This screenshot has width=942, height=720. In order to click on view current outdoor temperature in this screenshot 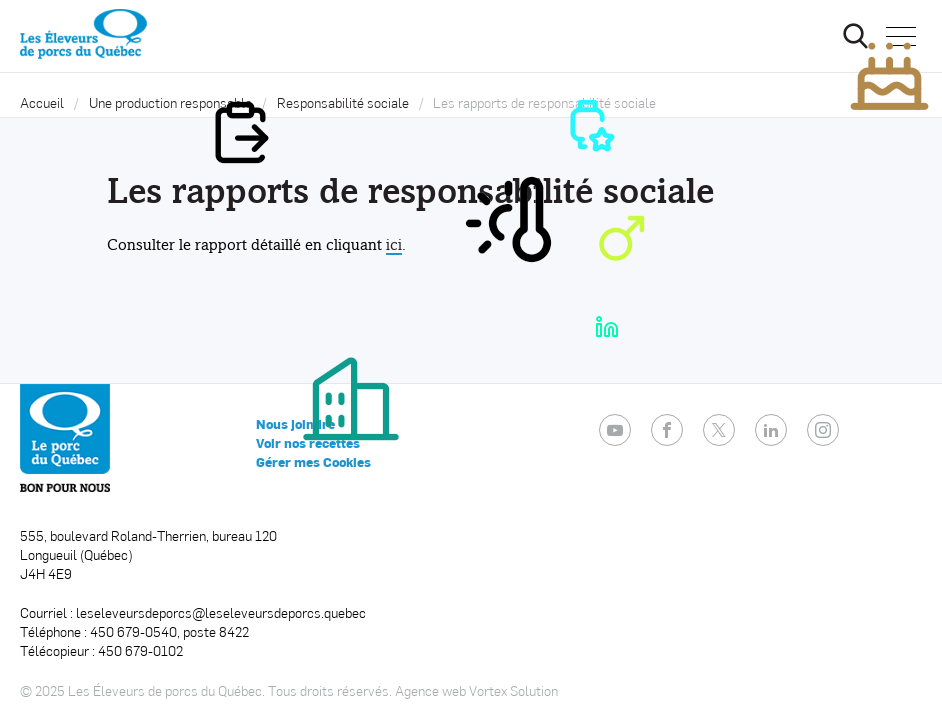, I will do `click(508, 219)`.